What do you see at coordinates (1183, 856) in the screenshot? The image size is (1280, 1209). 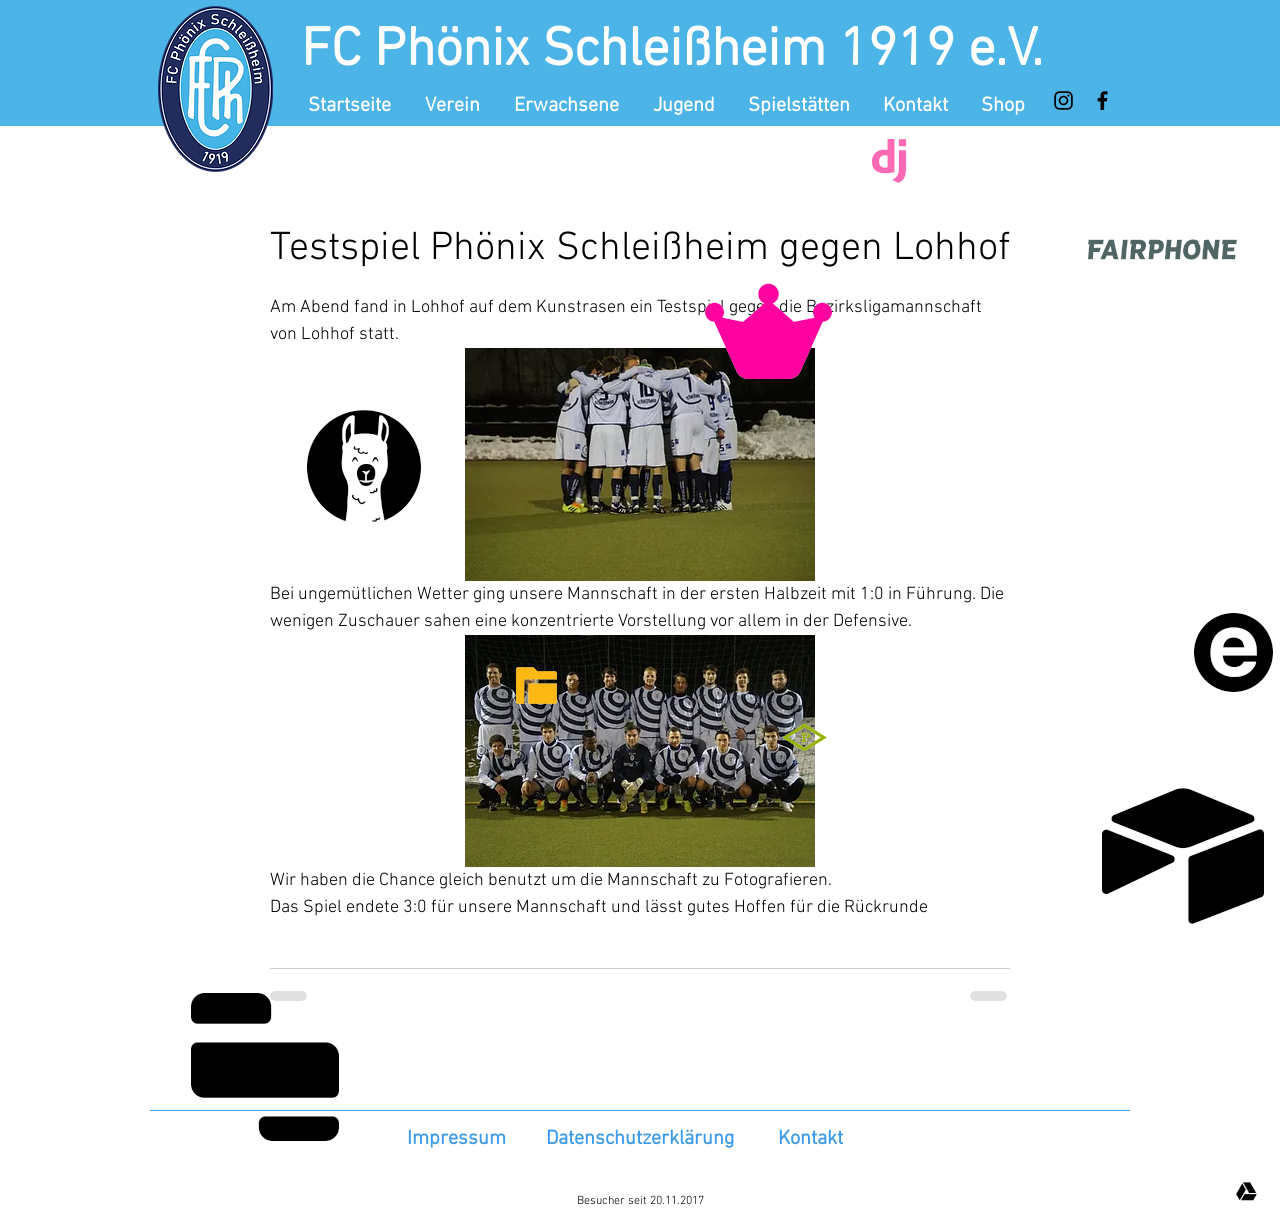 I see `open Airtable app` at bounding box center [1183, 856].